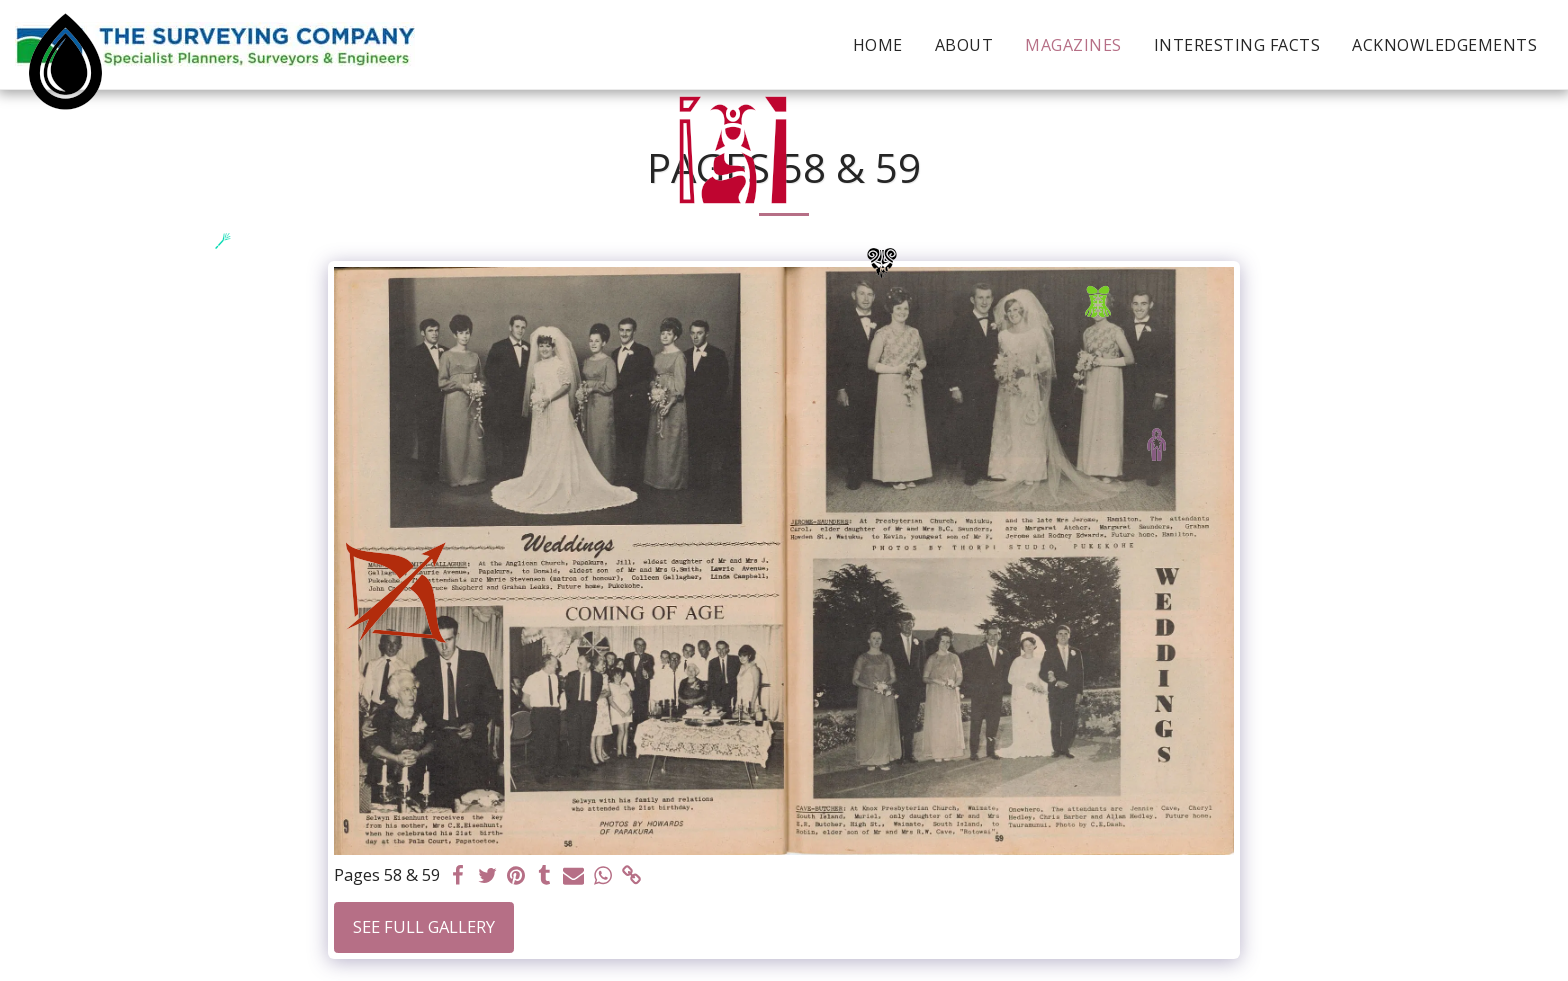 The height and width of the screenshot is (981, 1568). I want to click on the high priestess tarot card, so click(733, 150).